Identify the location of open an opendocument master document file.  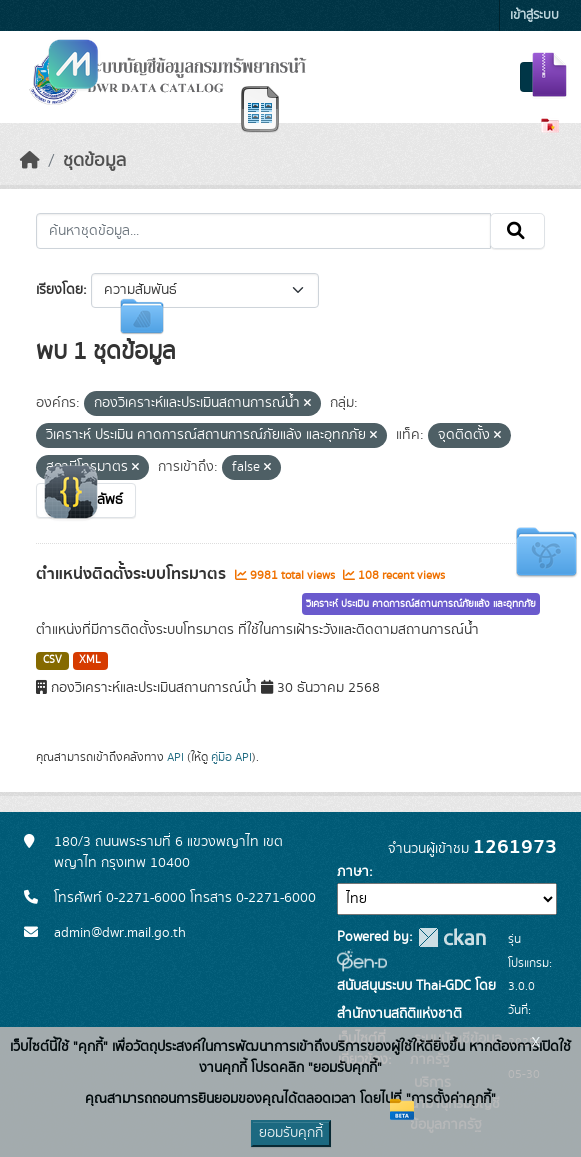
(260, 109).